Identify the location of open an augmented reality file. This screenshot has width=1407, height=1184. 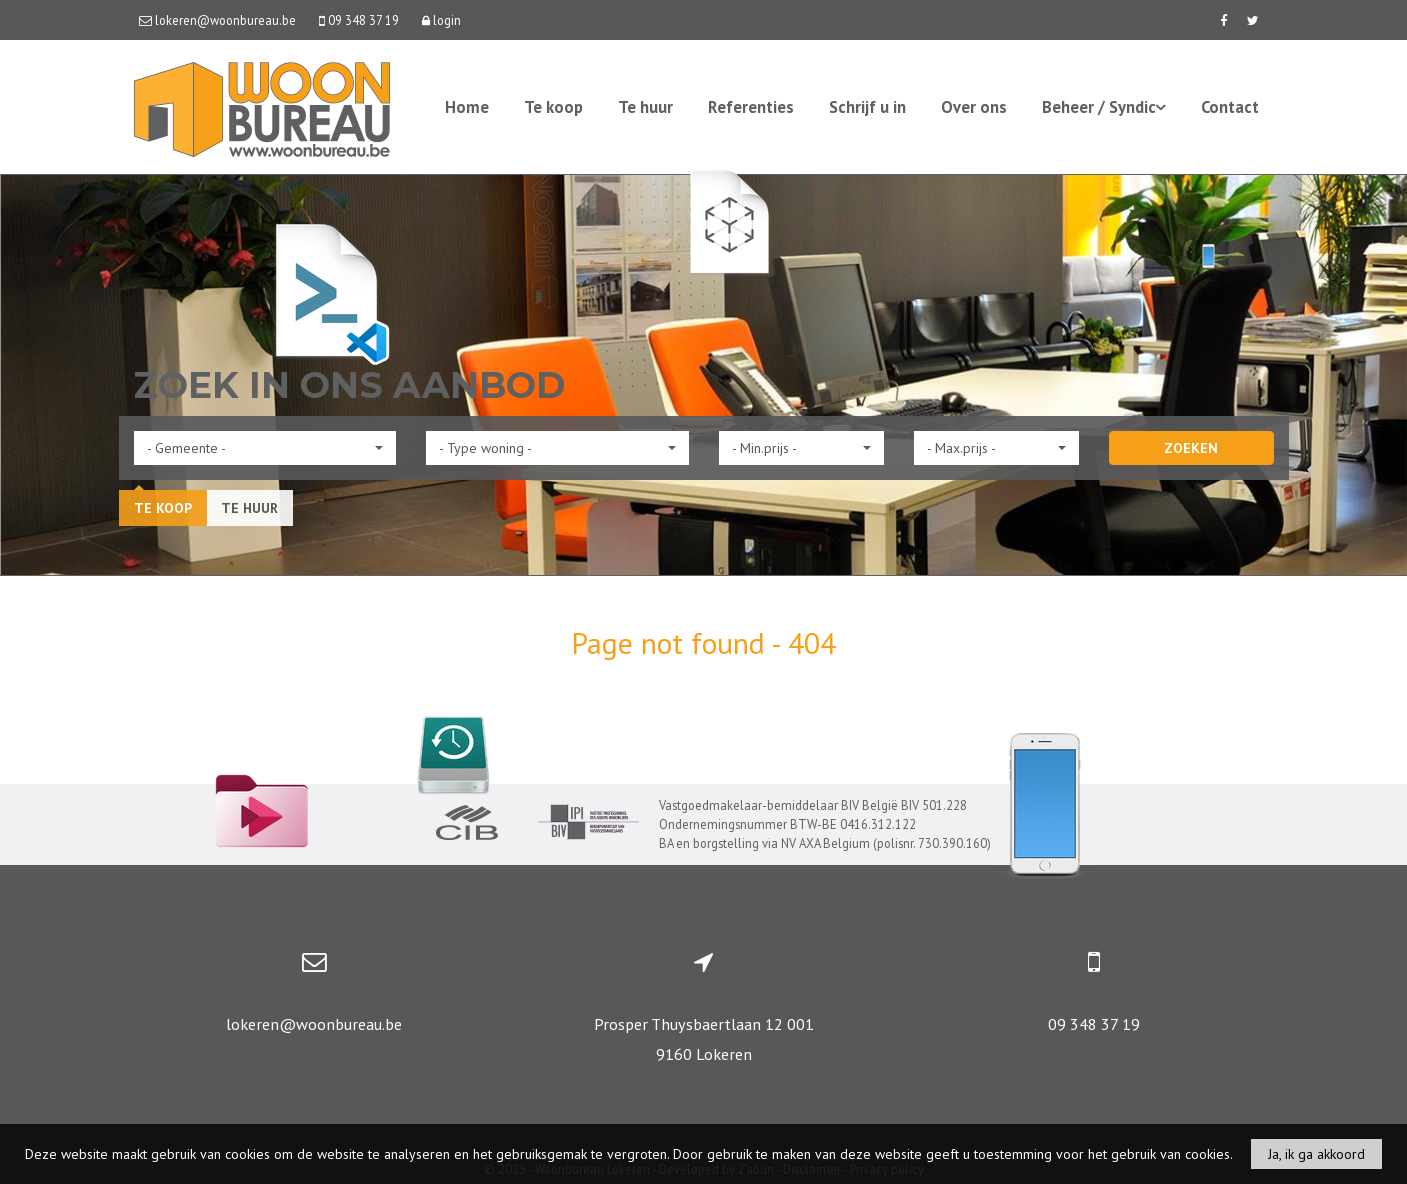
(729, 224).